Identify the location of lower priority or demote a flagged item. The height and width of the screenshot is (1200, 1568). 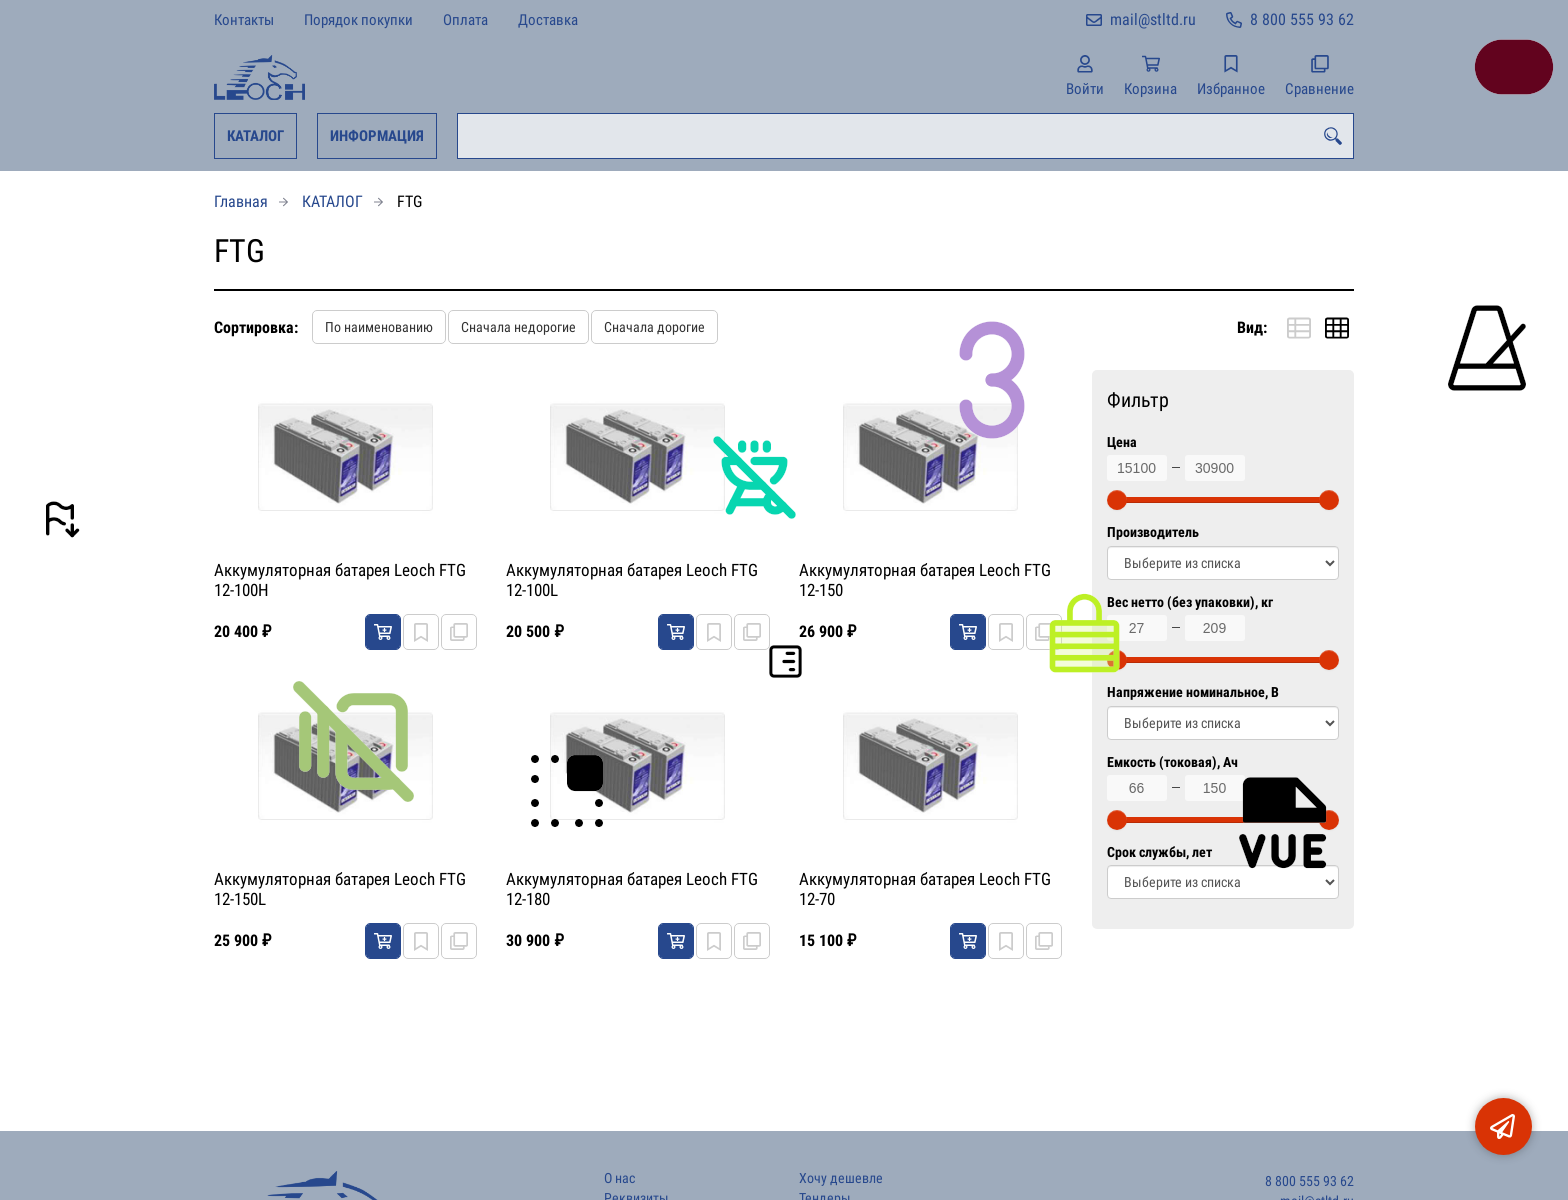
(60, 518).